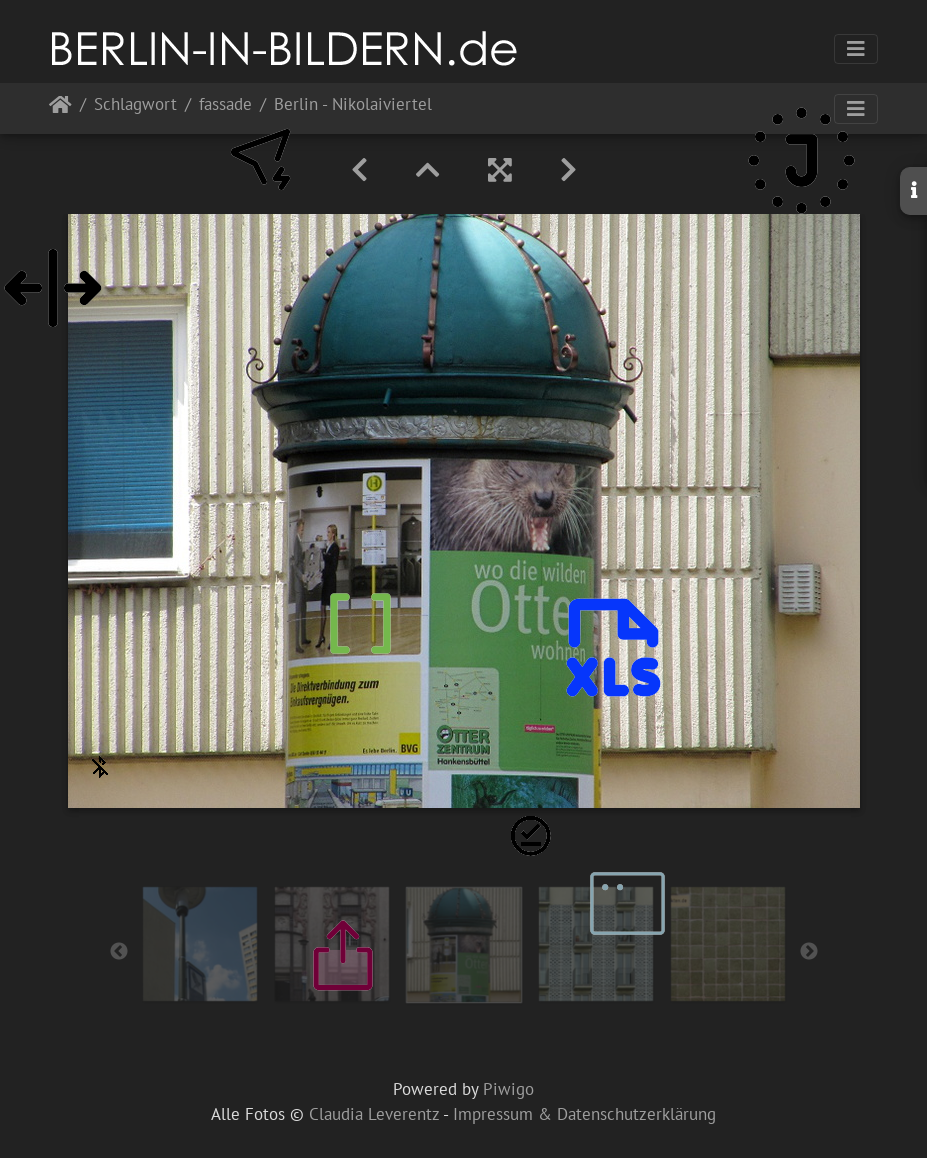  I want to click on expand content horizontally, so click(53, 288).